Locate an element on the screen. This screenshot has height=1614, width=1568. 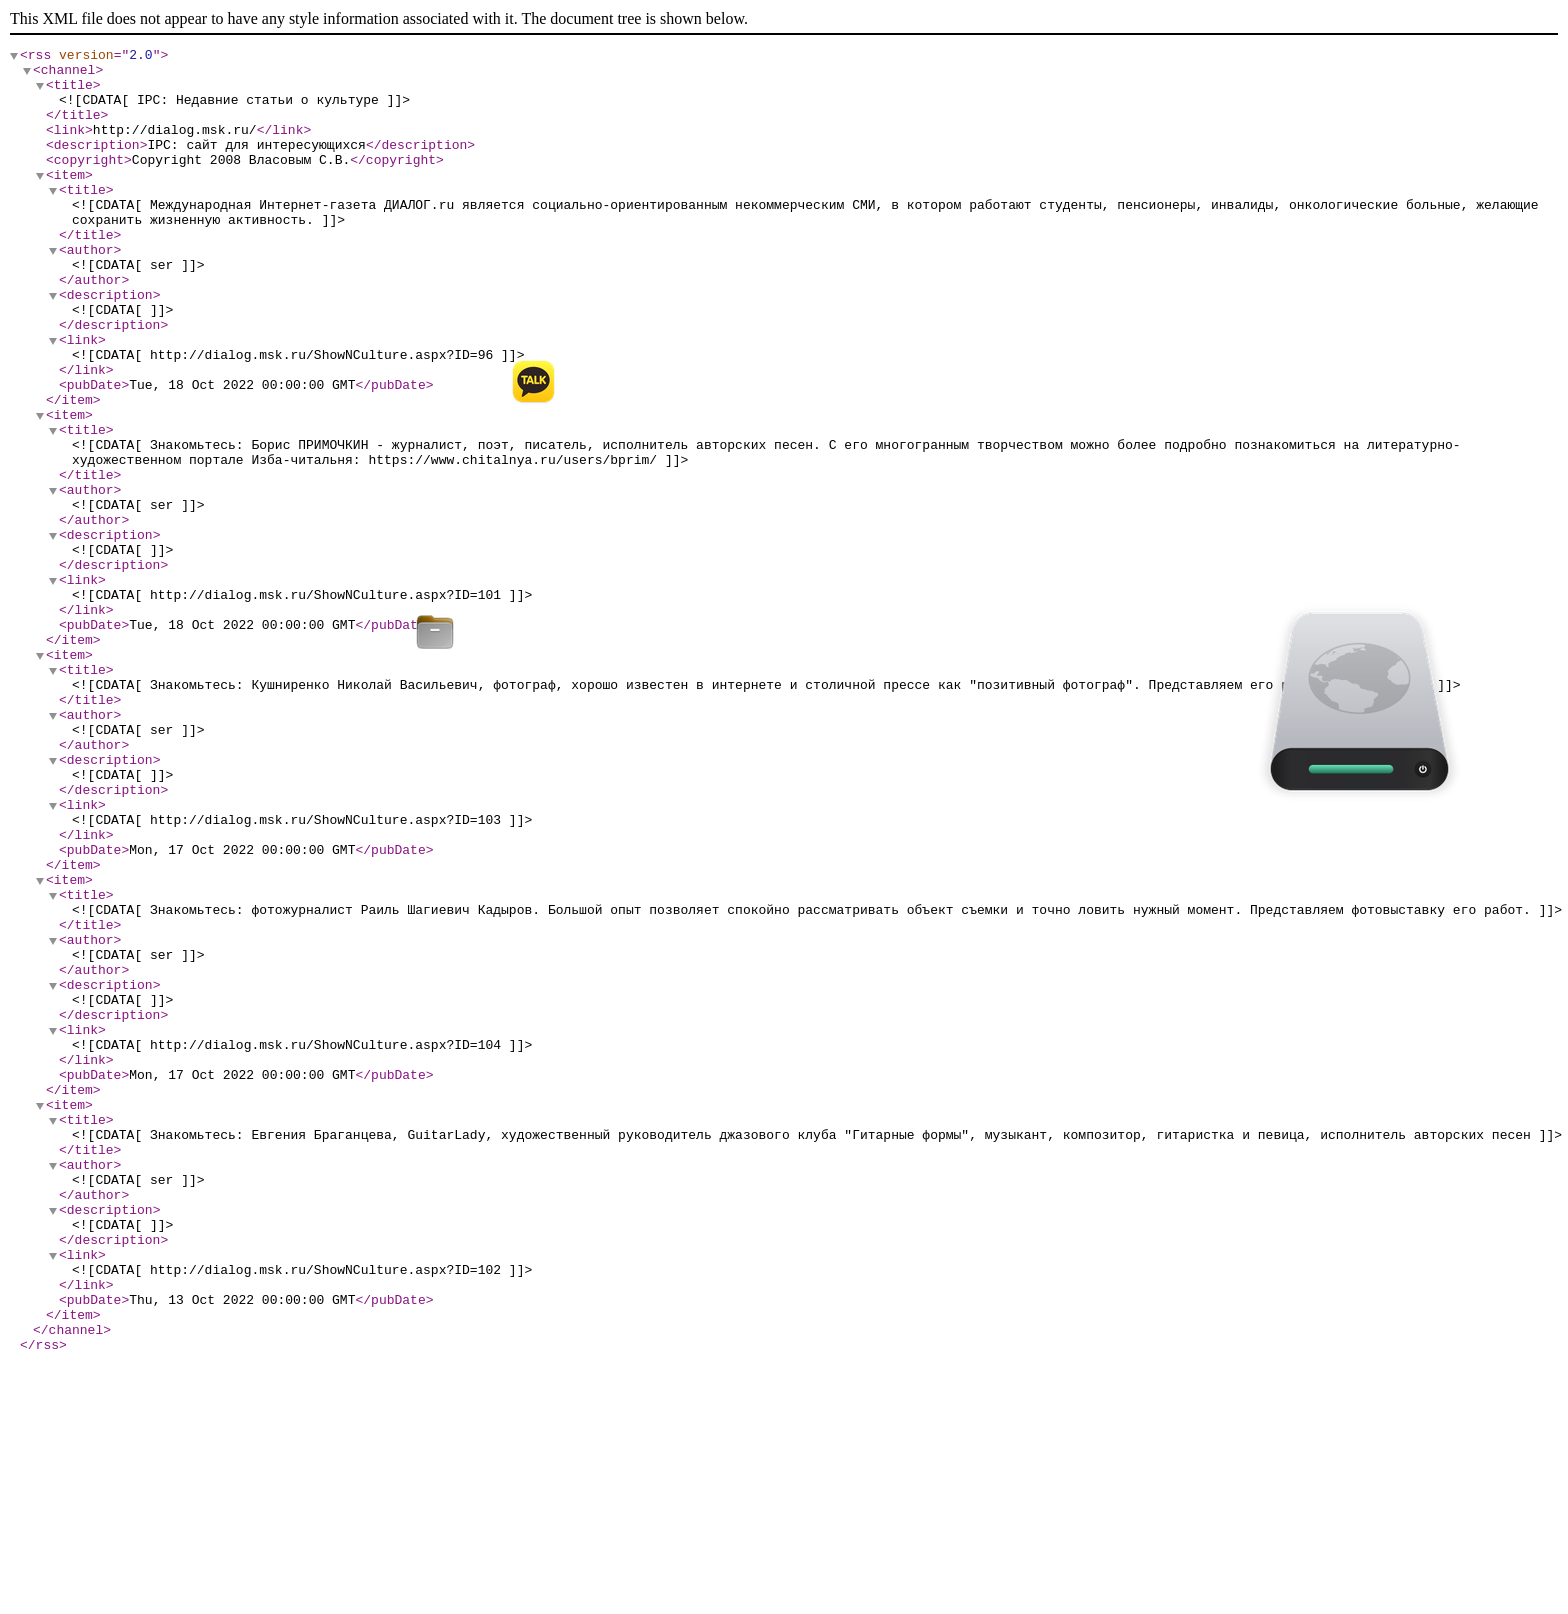
open the file manager application is located at coordinates (435, 632).